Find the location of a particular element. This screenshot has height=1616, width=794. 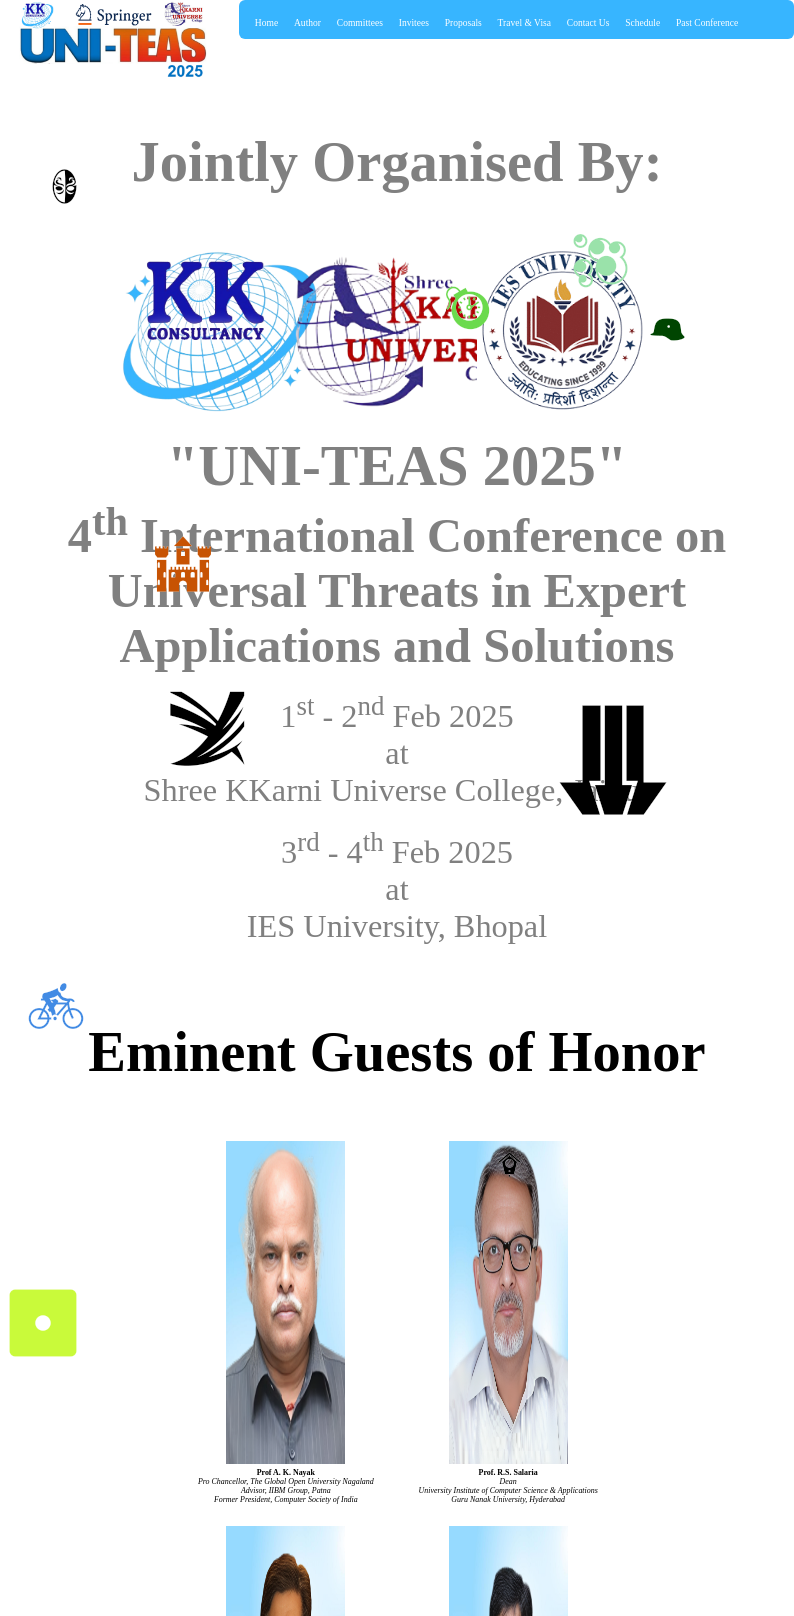

activate a powerful downward attack or smash move is located at coordinates (613, 760).